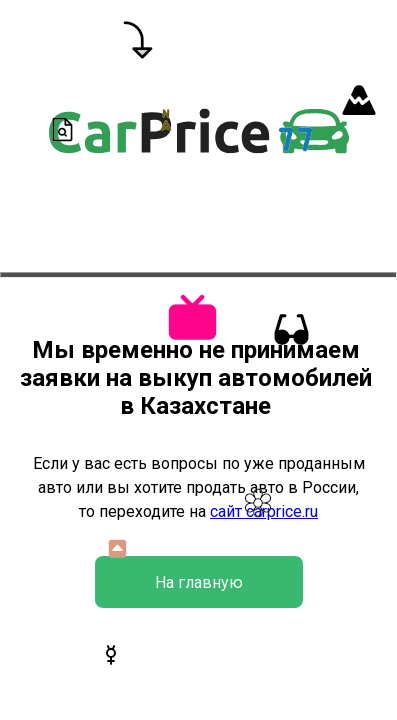  I want to click on view reading mode or accessibility options, so click(291, 329).